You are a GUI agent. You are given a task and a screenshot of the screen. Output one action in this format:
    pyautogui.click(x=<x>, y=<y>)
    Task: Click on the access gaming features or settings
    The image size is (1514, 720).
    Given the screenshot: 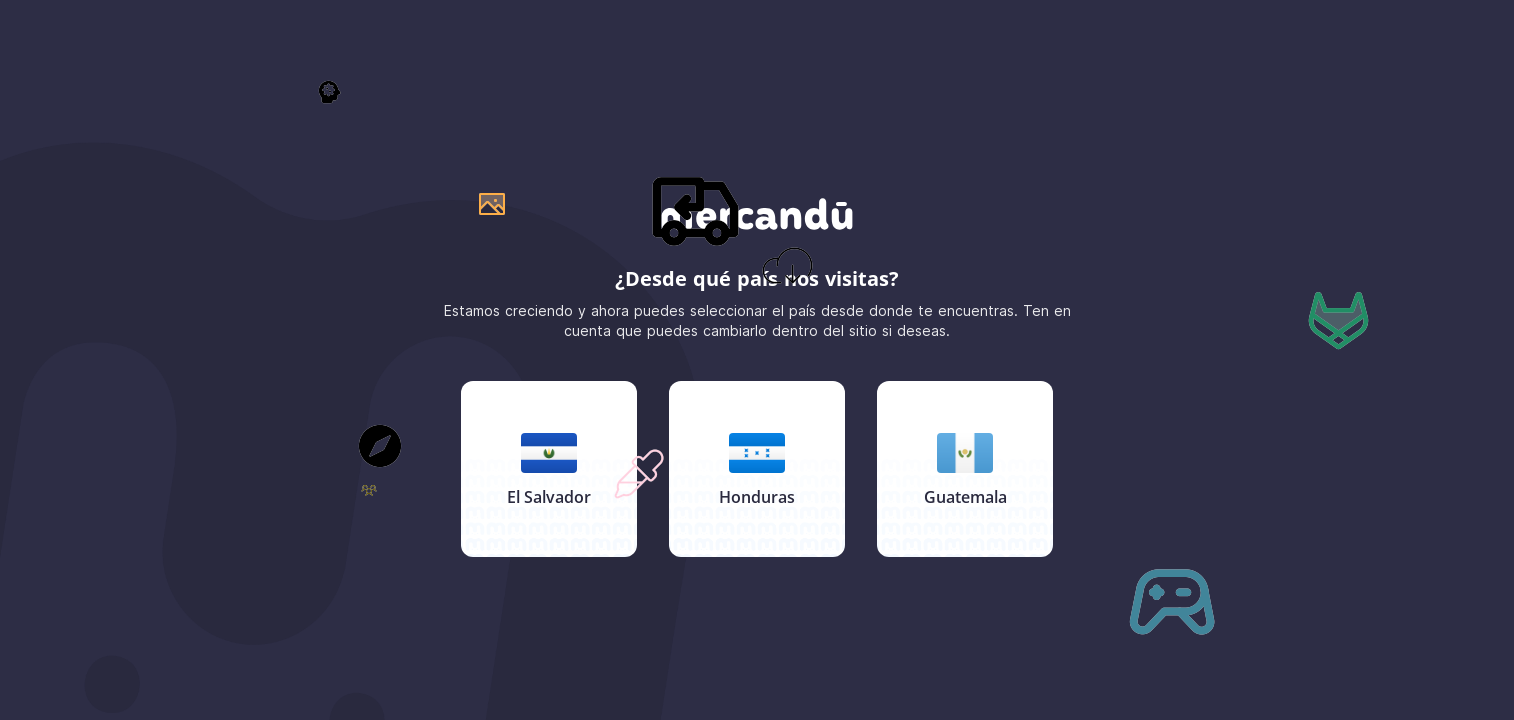 What is the action you would take?
    pyautogui.click(x=1172, y=600)
    